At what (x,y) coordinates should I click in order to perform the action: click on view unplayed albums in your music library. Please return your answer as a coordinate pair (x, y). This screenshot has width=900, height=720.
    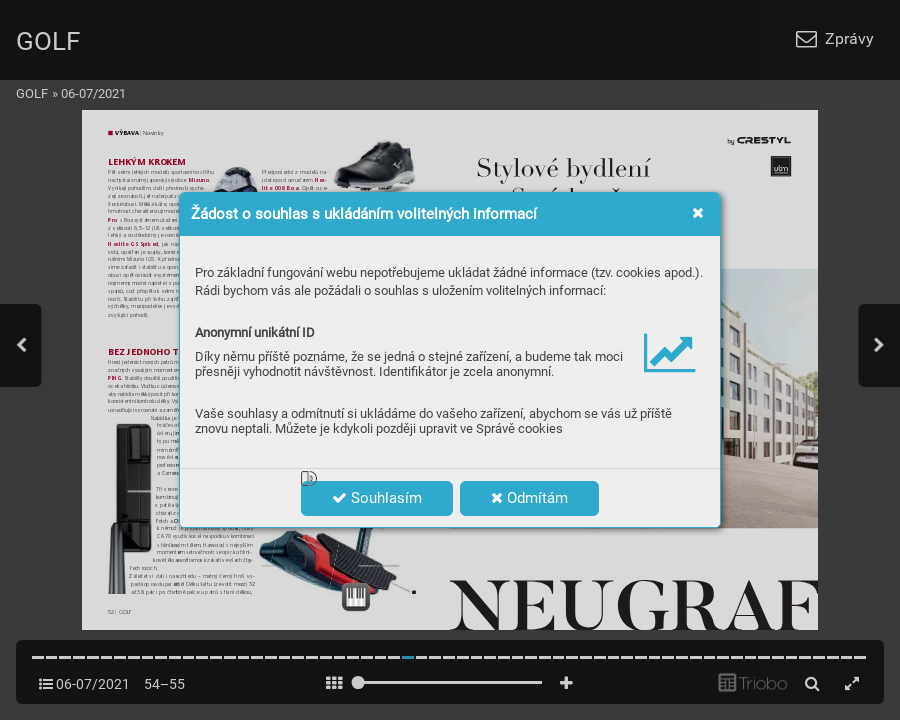
    Looking at the image, I should click on (308, 478).